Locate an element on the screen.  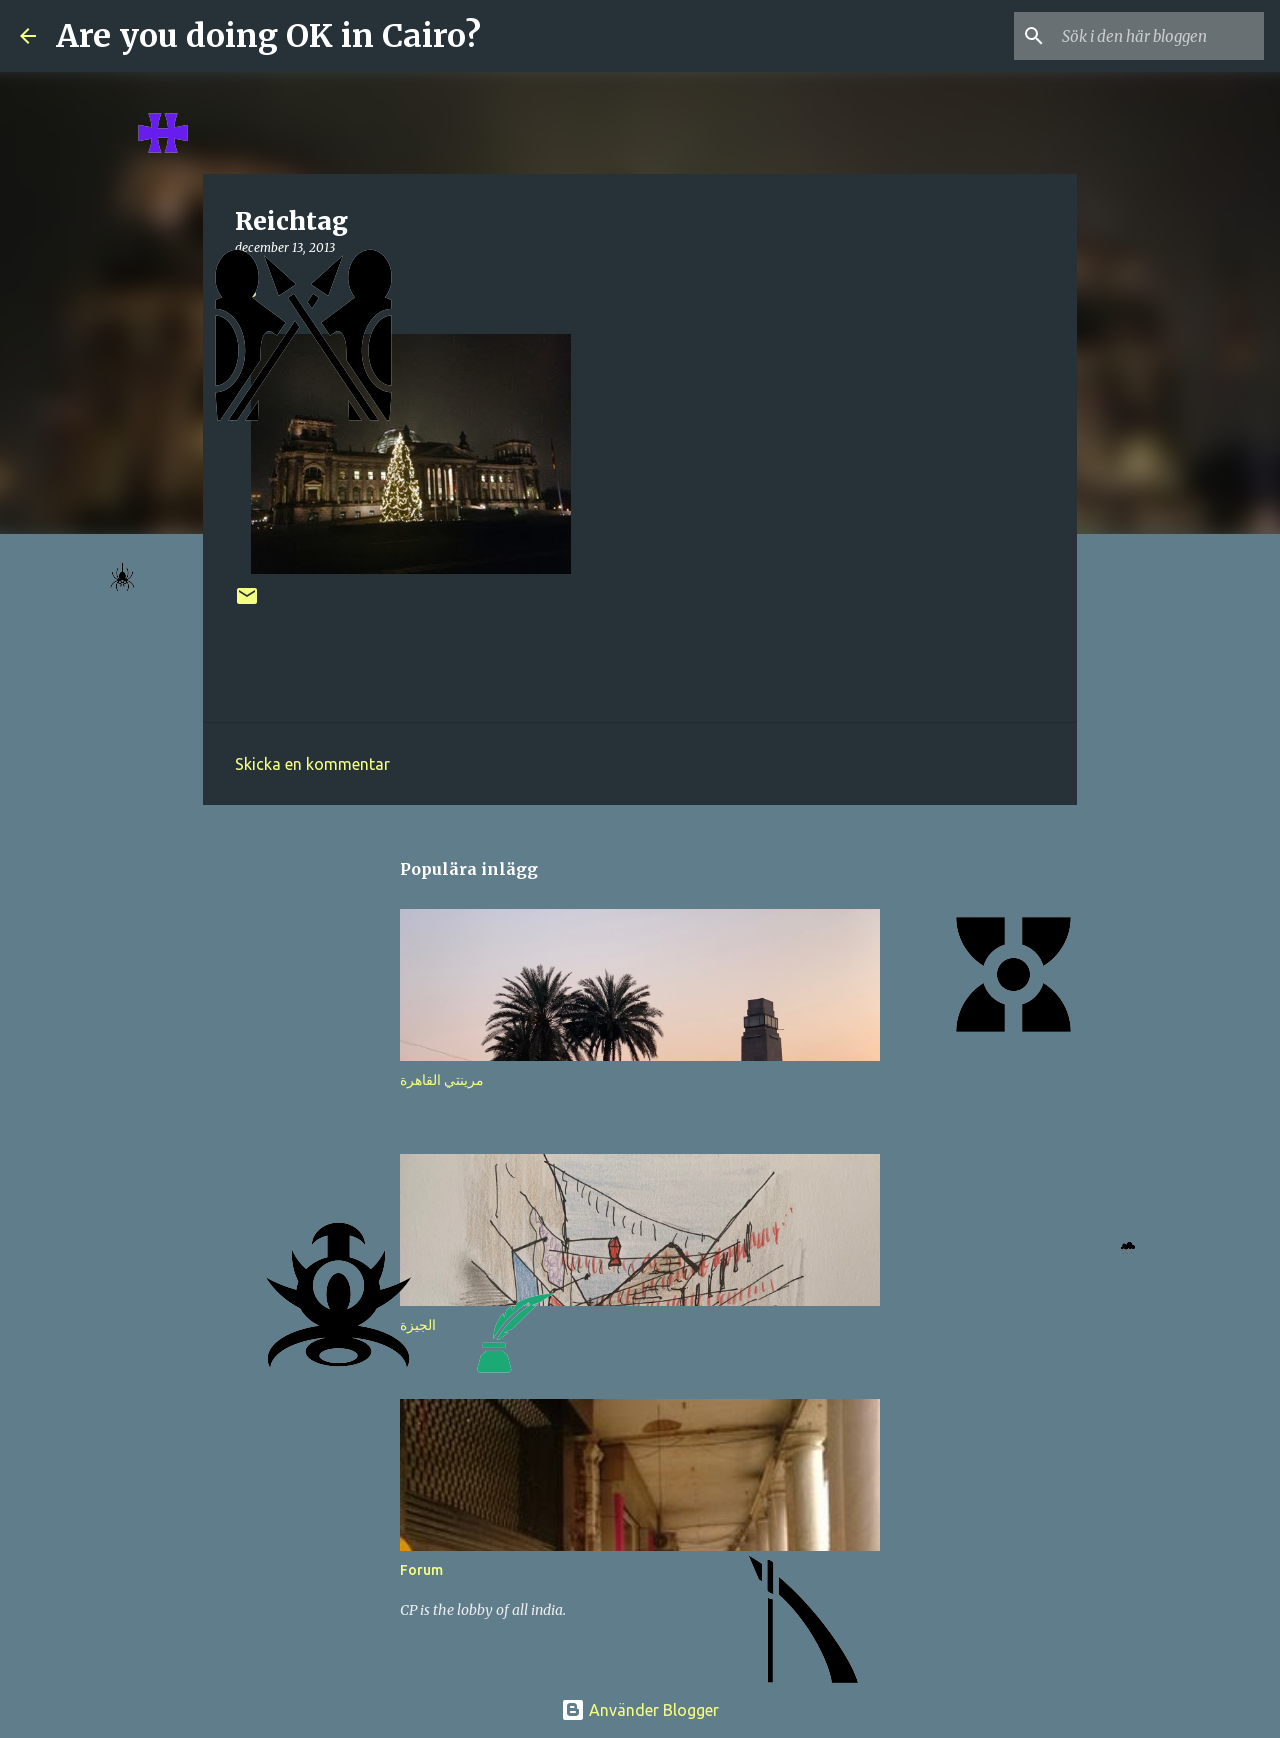
radiation or hazard warning indicator is located at coordinates (1013, 974).